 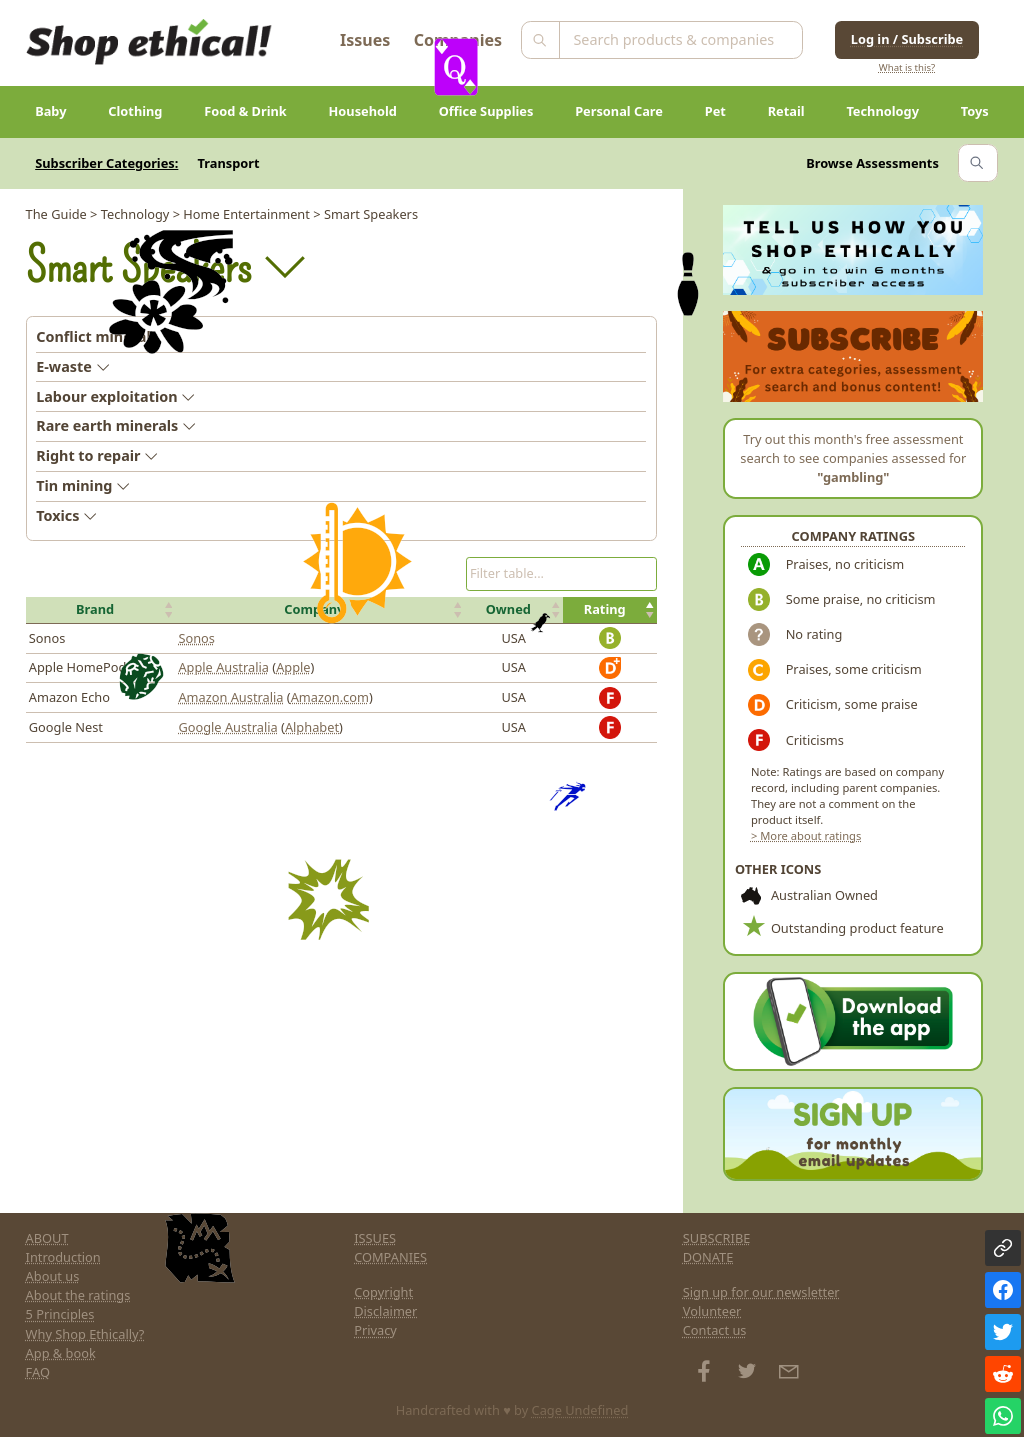 I want to click on view treasure map or quest location, so click(x=200, y=1248).